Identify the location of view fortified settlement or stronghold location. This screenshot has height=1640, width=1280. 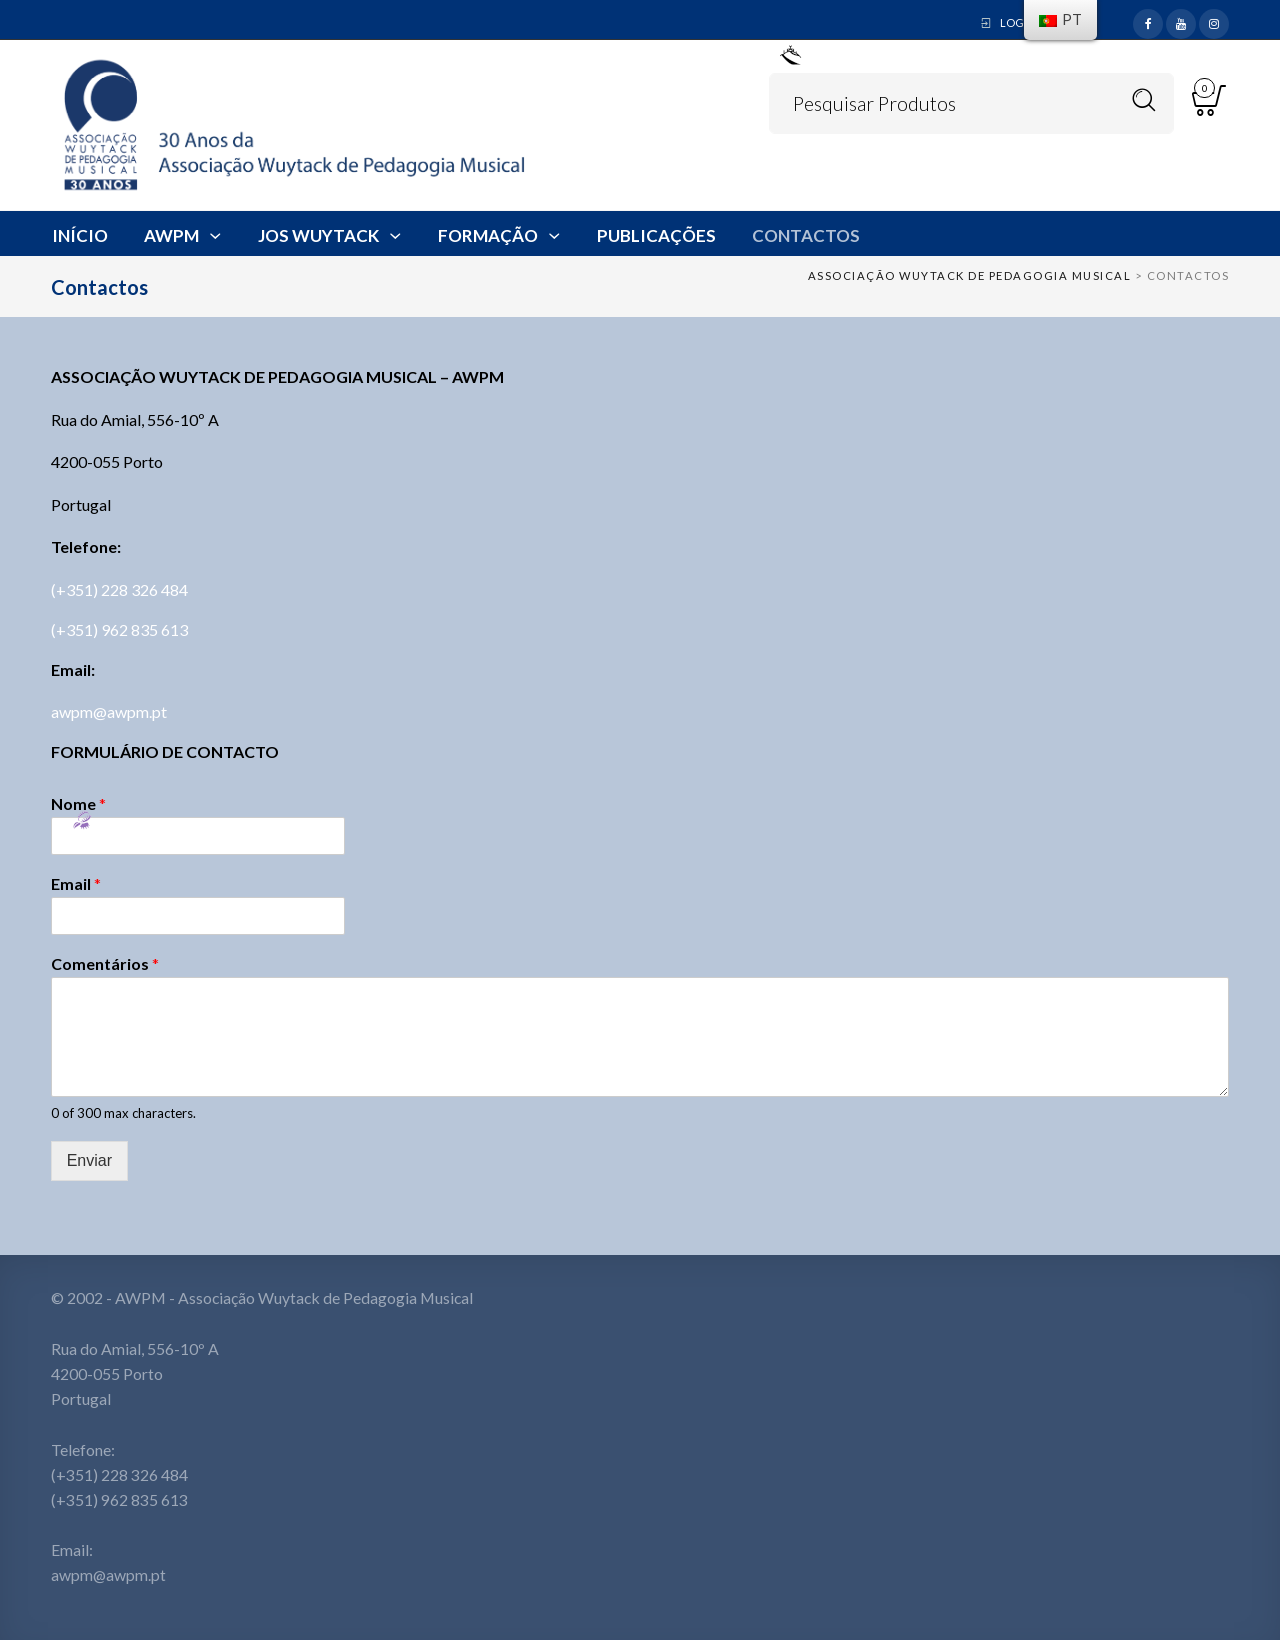
(790, 54).